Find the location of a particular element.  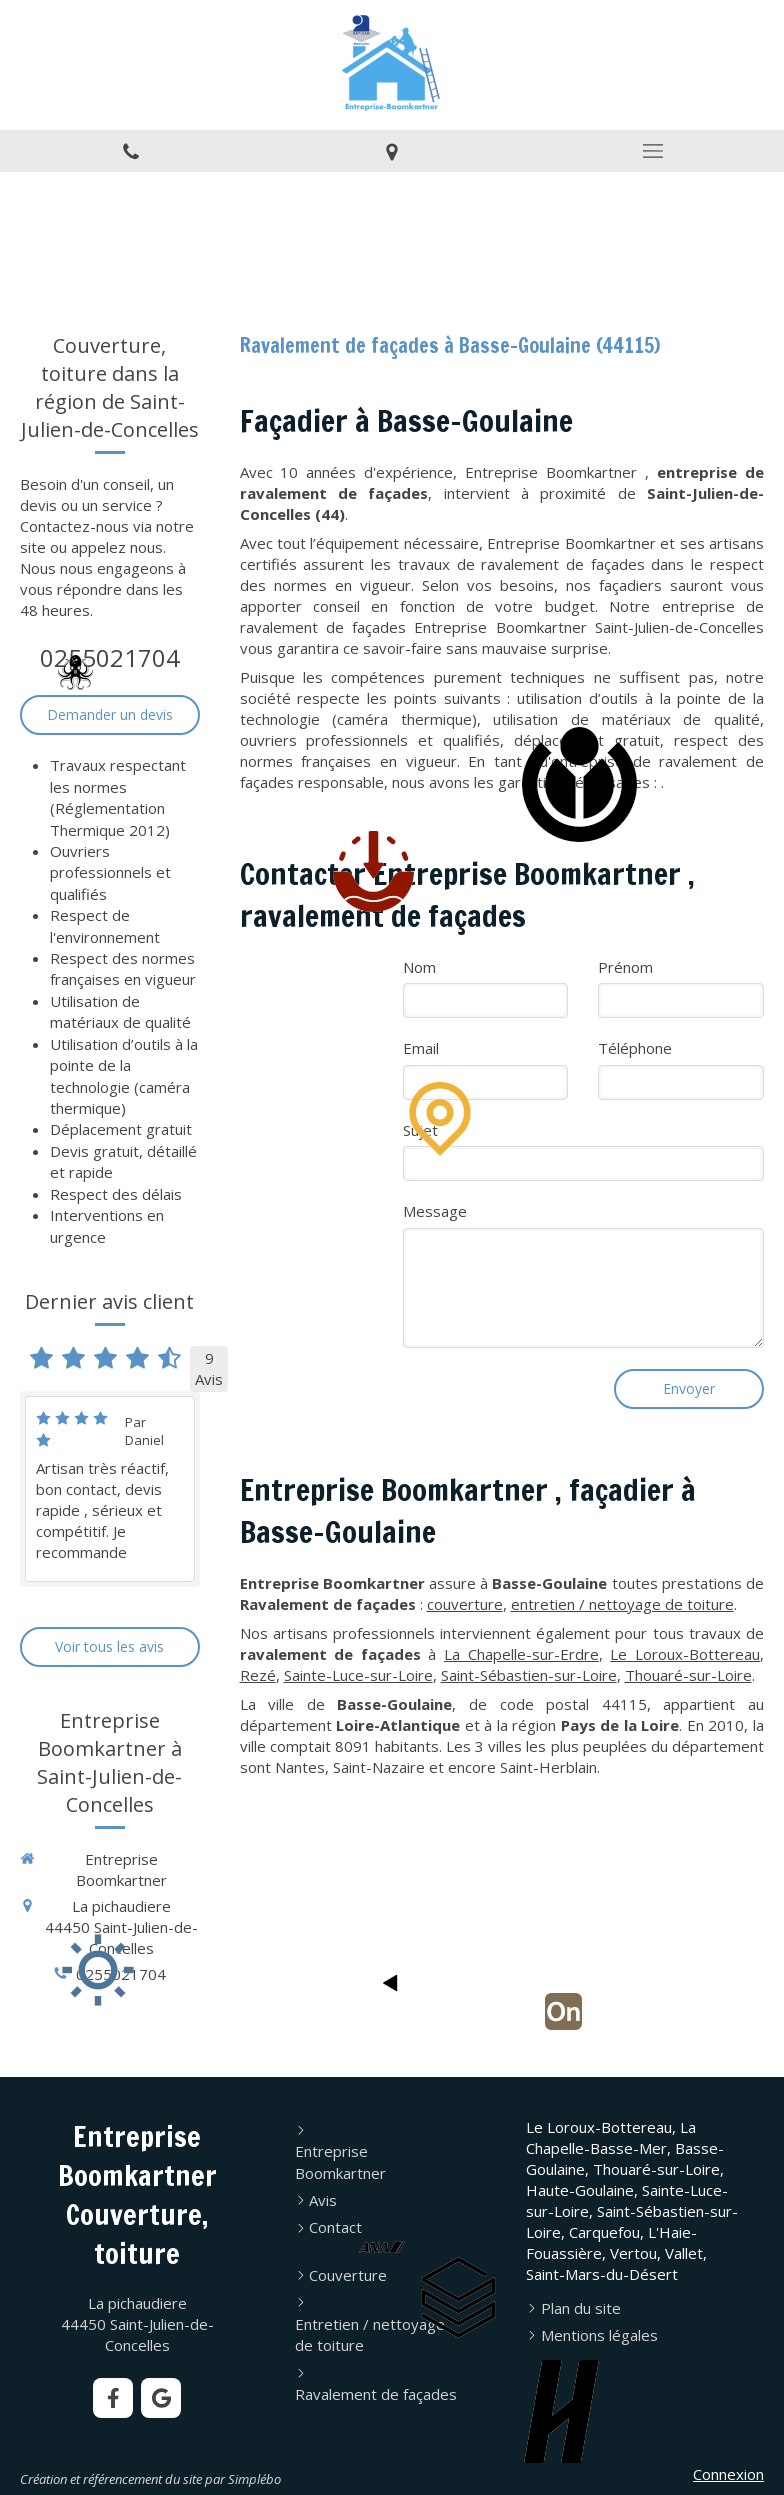

testing library logo is located at coordinates (75, 672).